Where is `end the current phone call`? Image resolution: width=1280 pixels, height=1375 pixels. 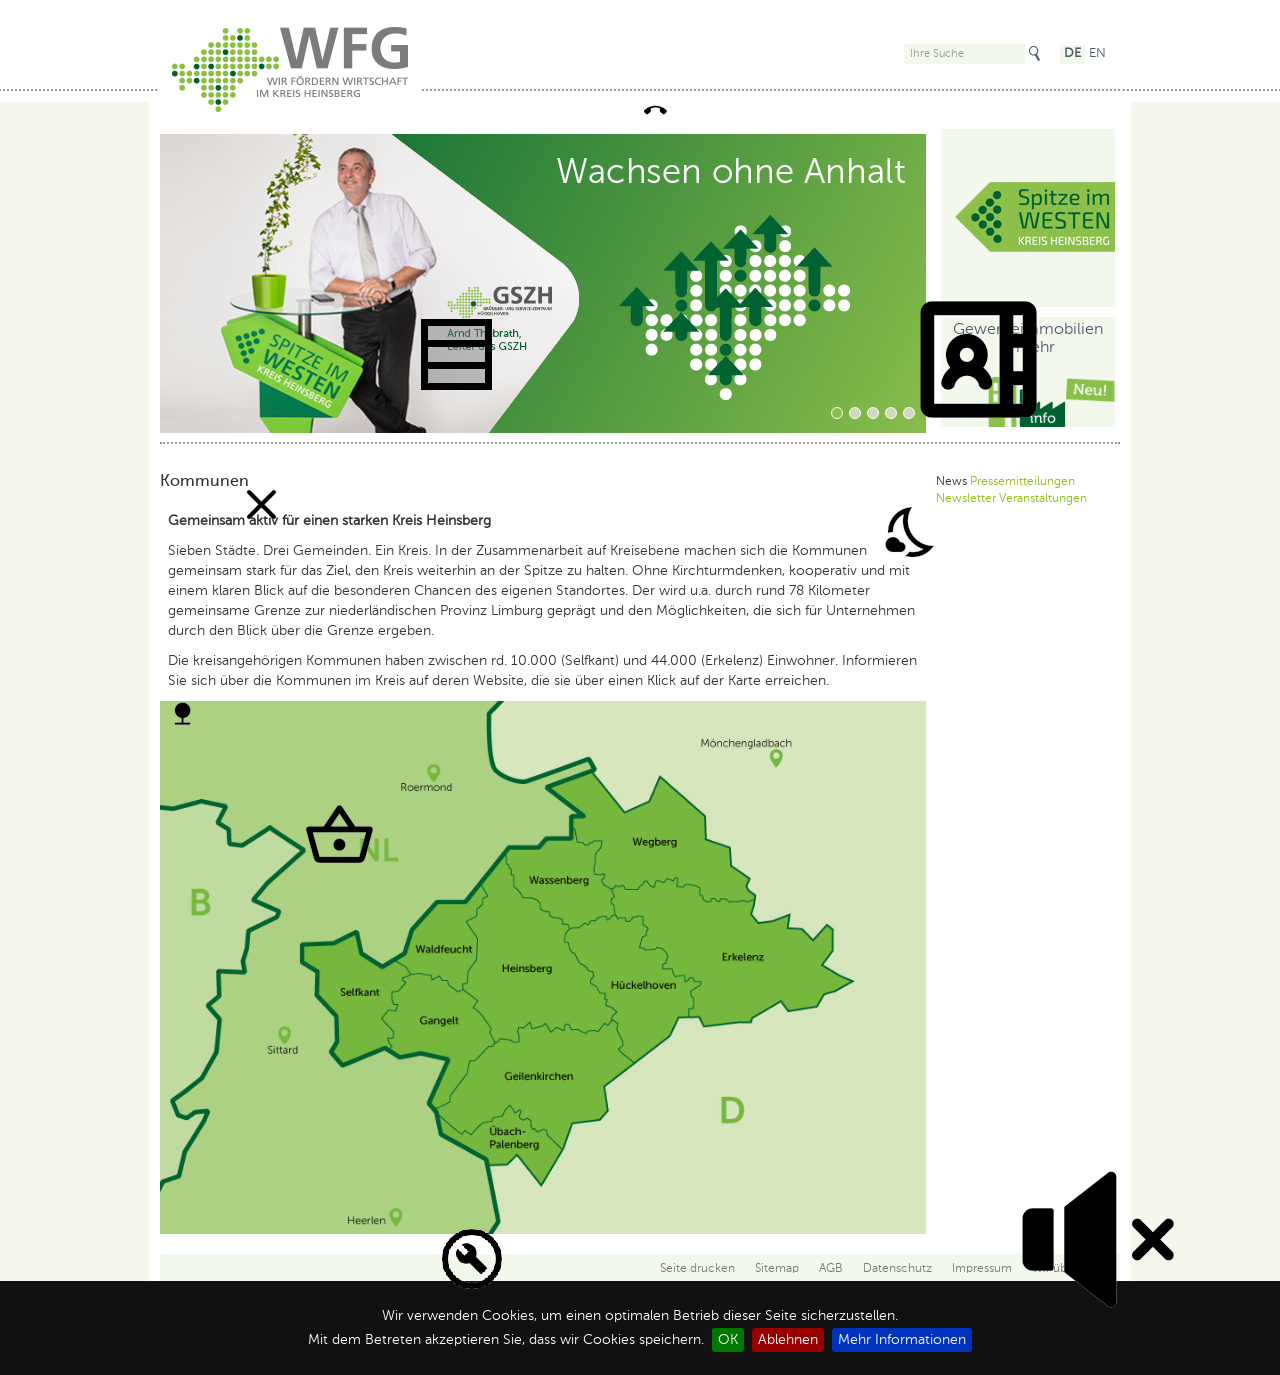 end the current phone call is located at coordinates (655, 110).